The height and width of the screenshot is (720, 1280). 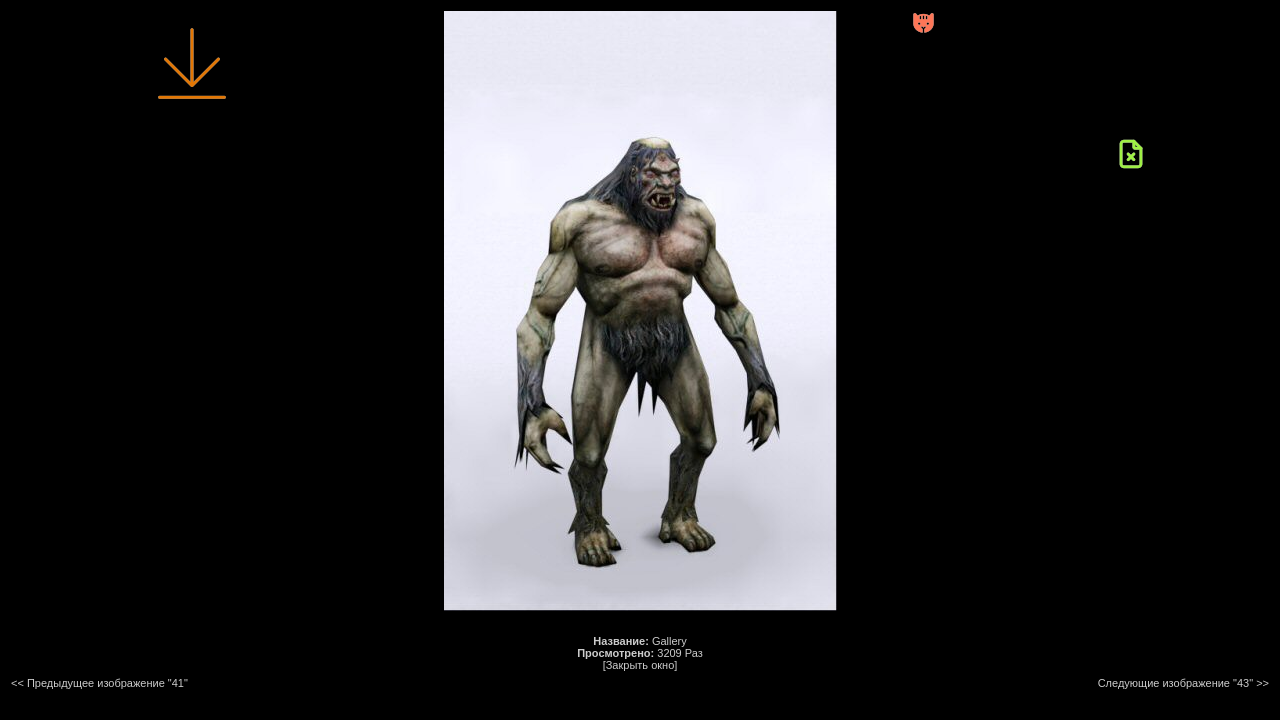 What do you see at coordinates (923, 22) in the screenshot?
I see `access pet-related features or settings` at bounding box center [923, 22].